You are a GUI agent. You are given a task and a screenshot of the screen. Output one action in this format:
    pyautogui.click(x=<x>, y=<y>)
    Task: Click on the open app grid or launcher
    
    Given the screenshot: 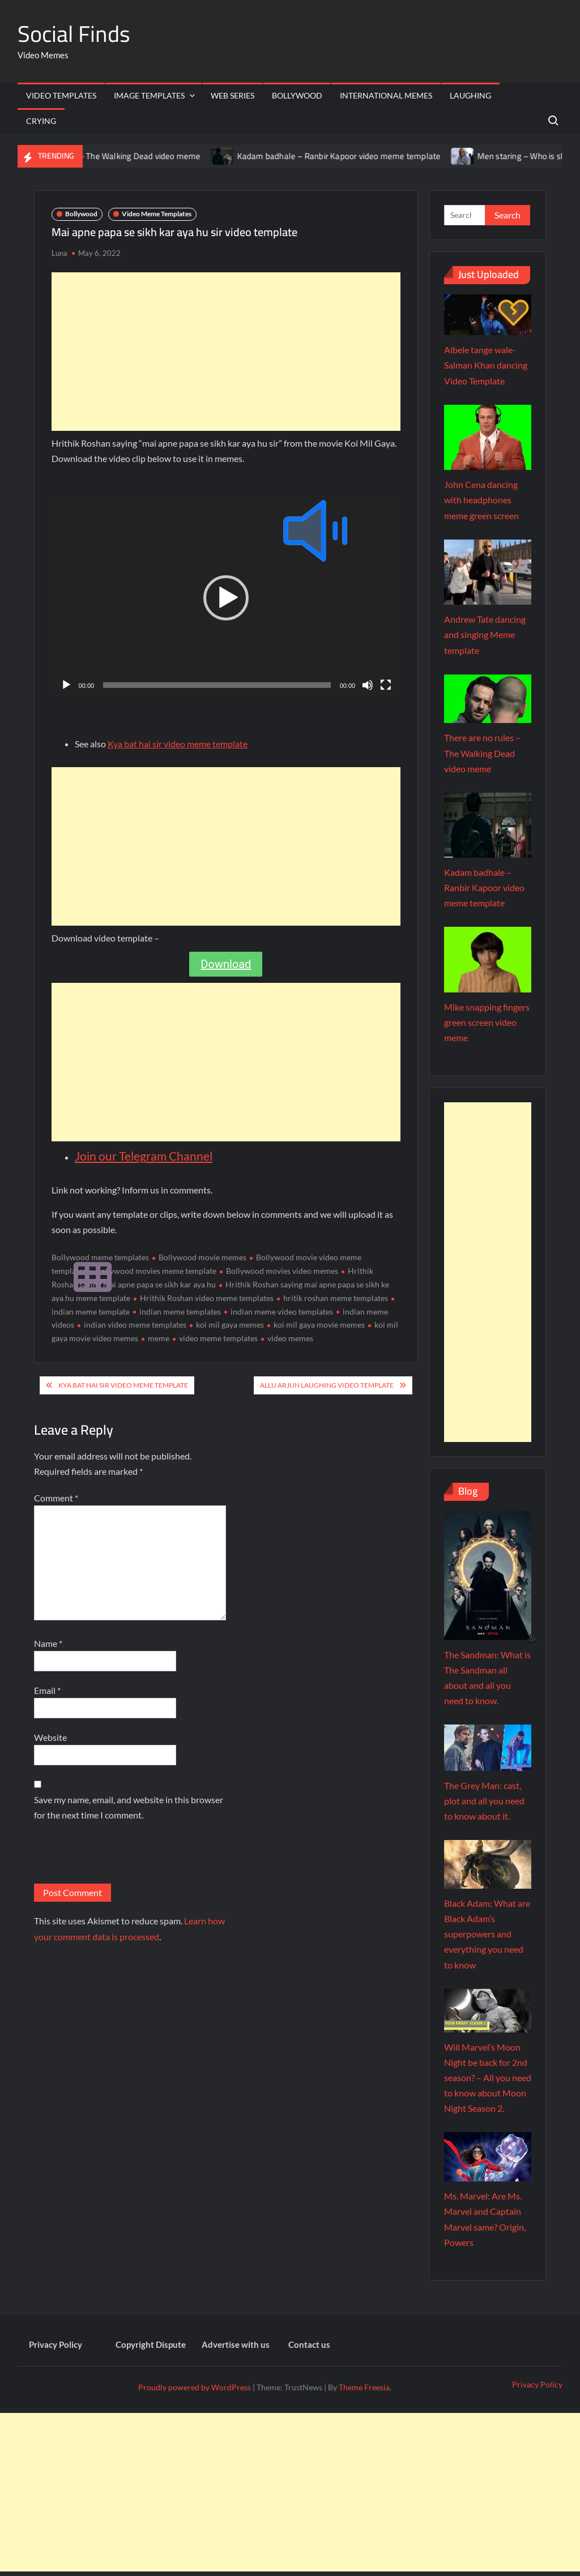 What is the action you would take?
    pyautogui.click(x=92, y=1277)
    